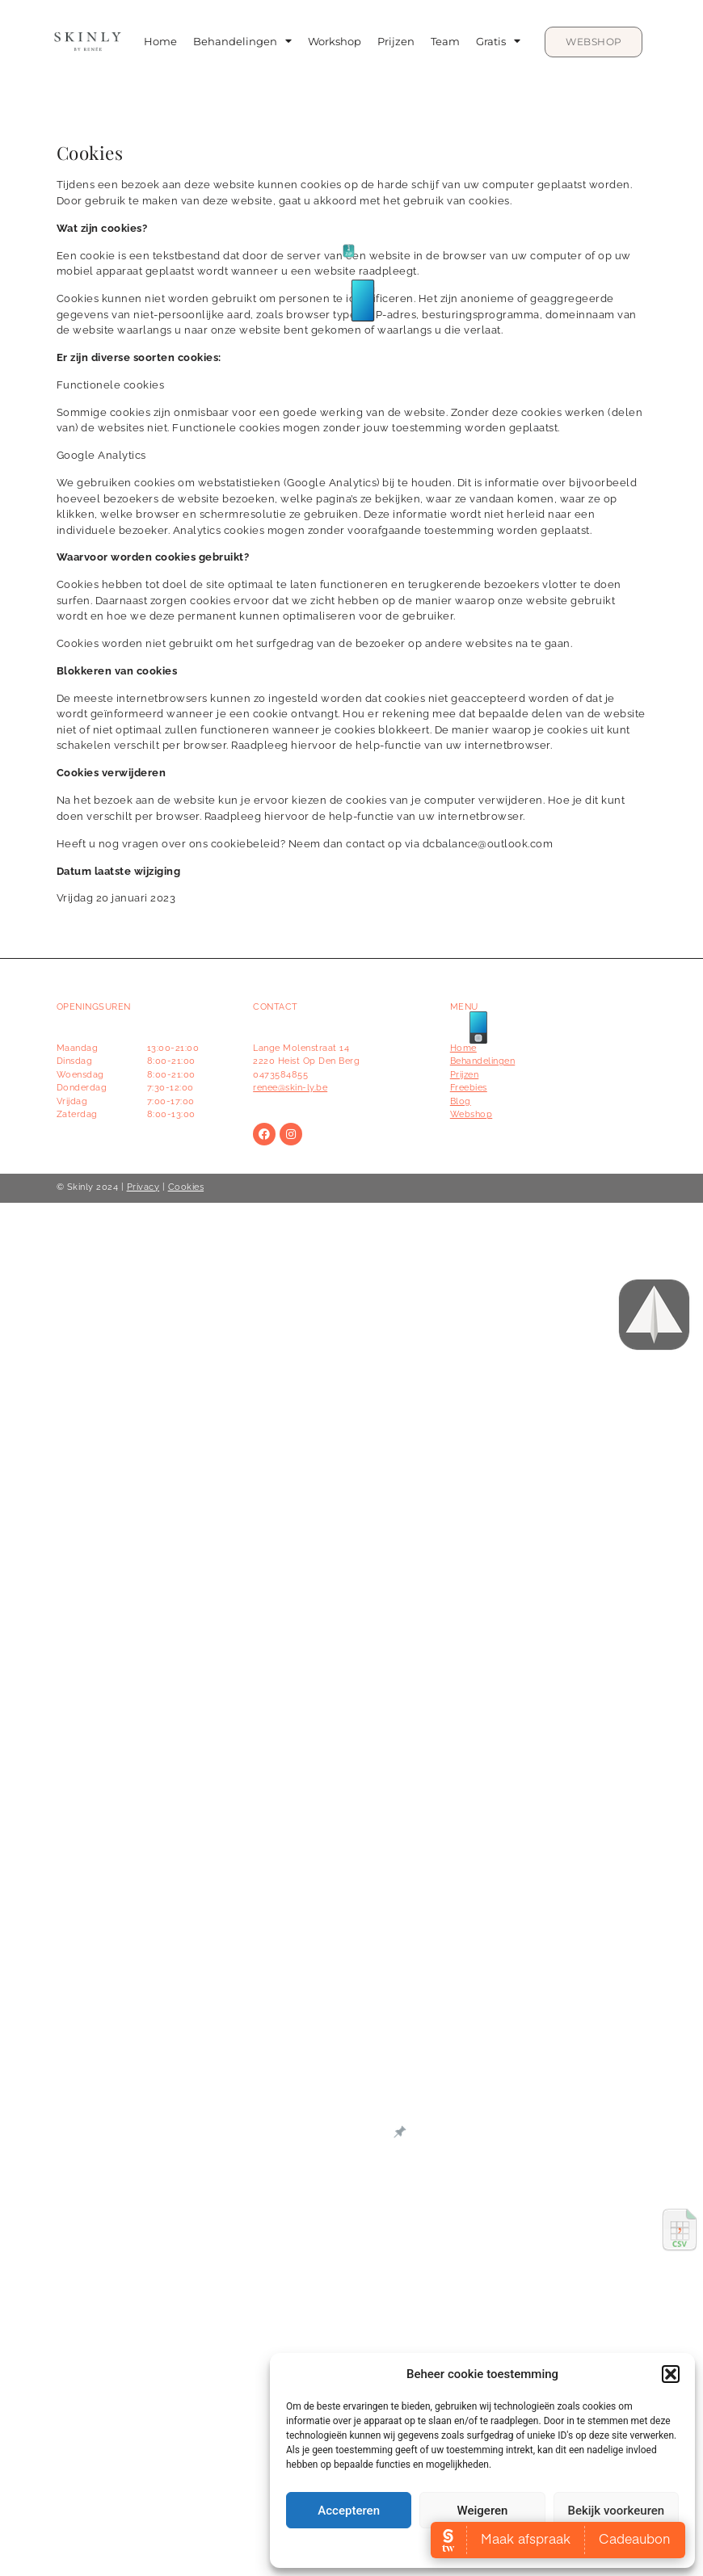  I want to click on indicates a connected mobile device, so click(363, 300).